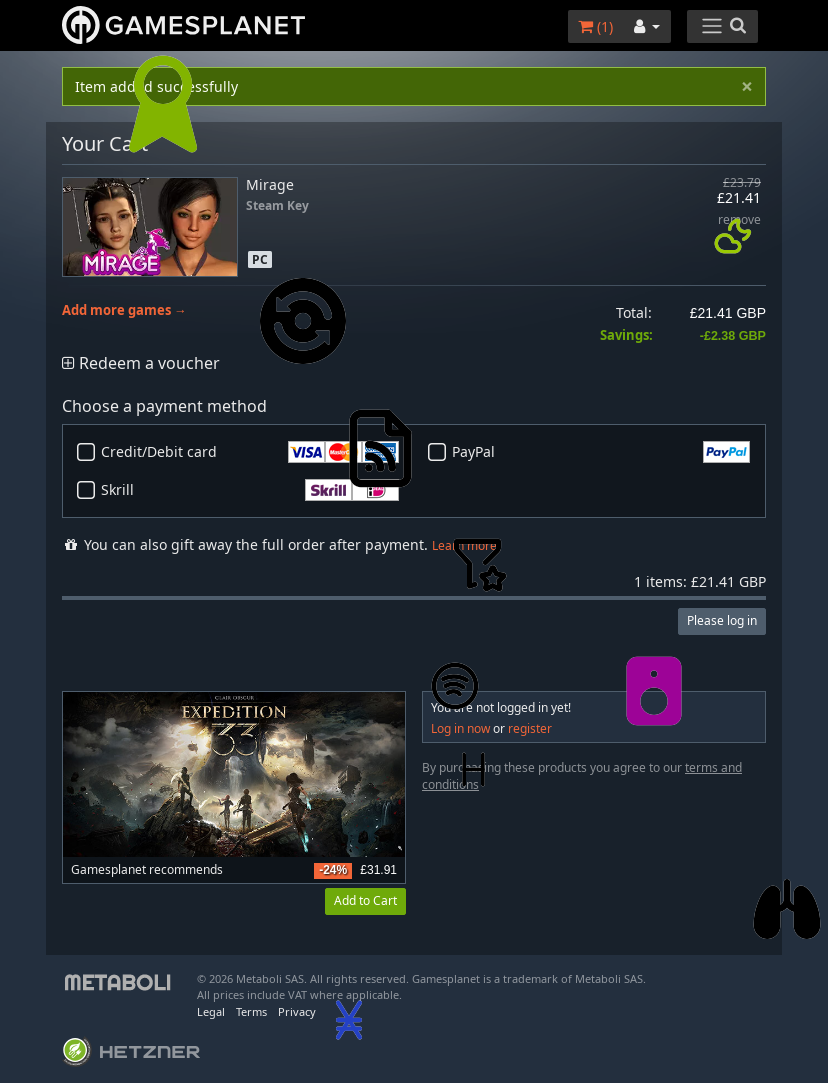 The width and height of the screenshot is (828, 1083). I want to click on indicates a heading or header element, so click(473, 769).